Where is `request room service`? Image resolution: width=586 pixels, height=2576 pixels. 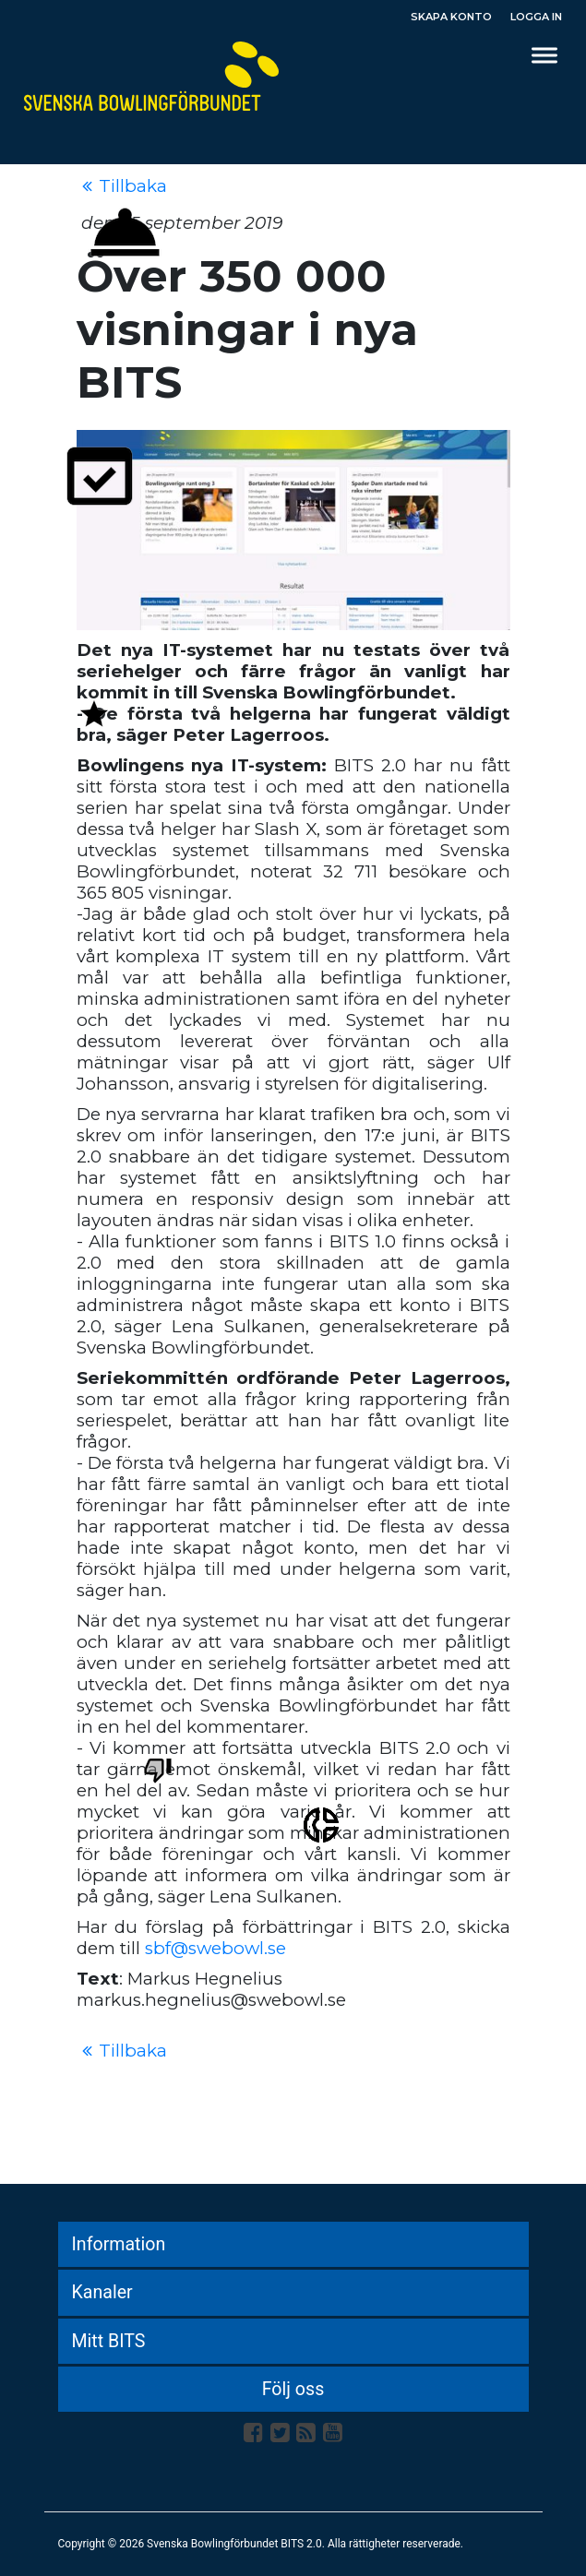
request room service is located at coordinates (125, 232).